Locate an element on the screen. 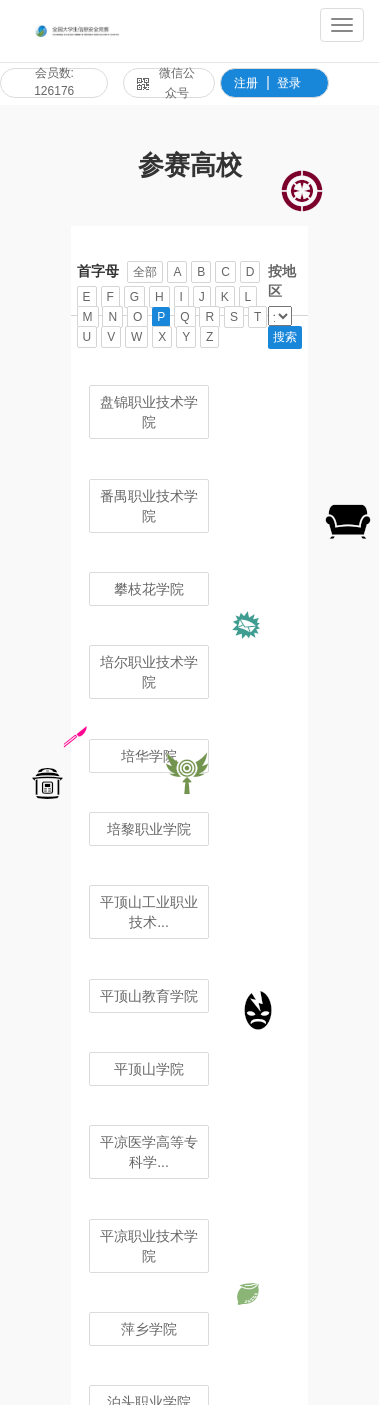 This screenshot has height=1405, width=379. browse furniture or home decor items is located at coordinates (348, 522).